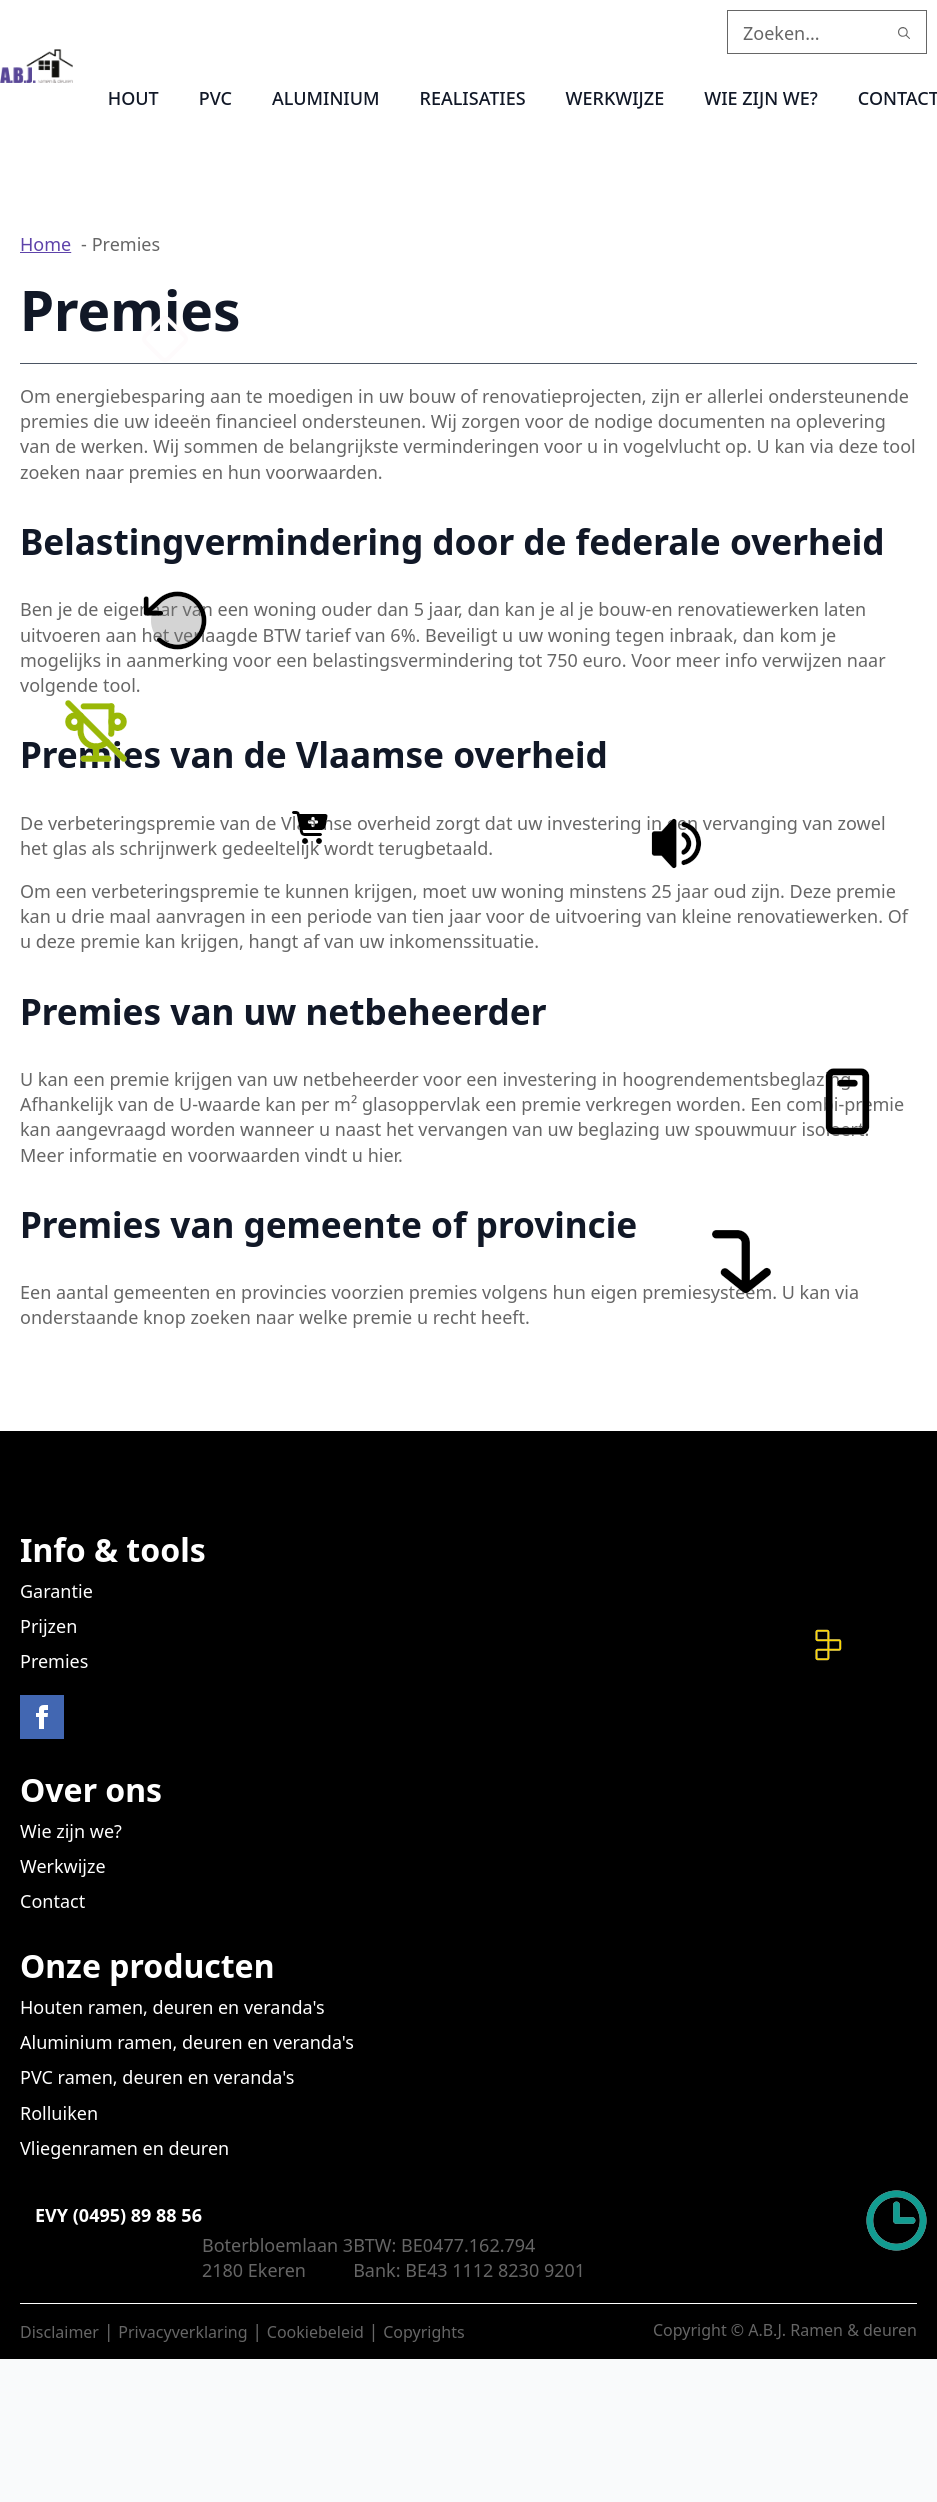 The width and height of the screenshot is (937, 2502). I want to click on navigate to the next line or section below, so click(741, 1259).